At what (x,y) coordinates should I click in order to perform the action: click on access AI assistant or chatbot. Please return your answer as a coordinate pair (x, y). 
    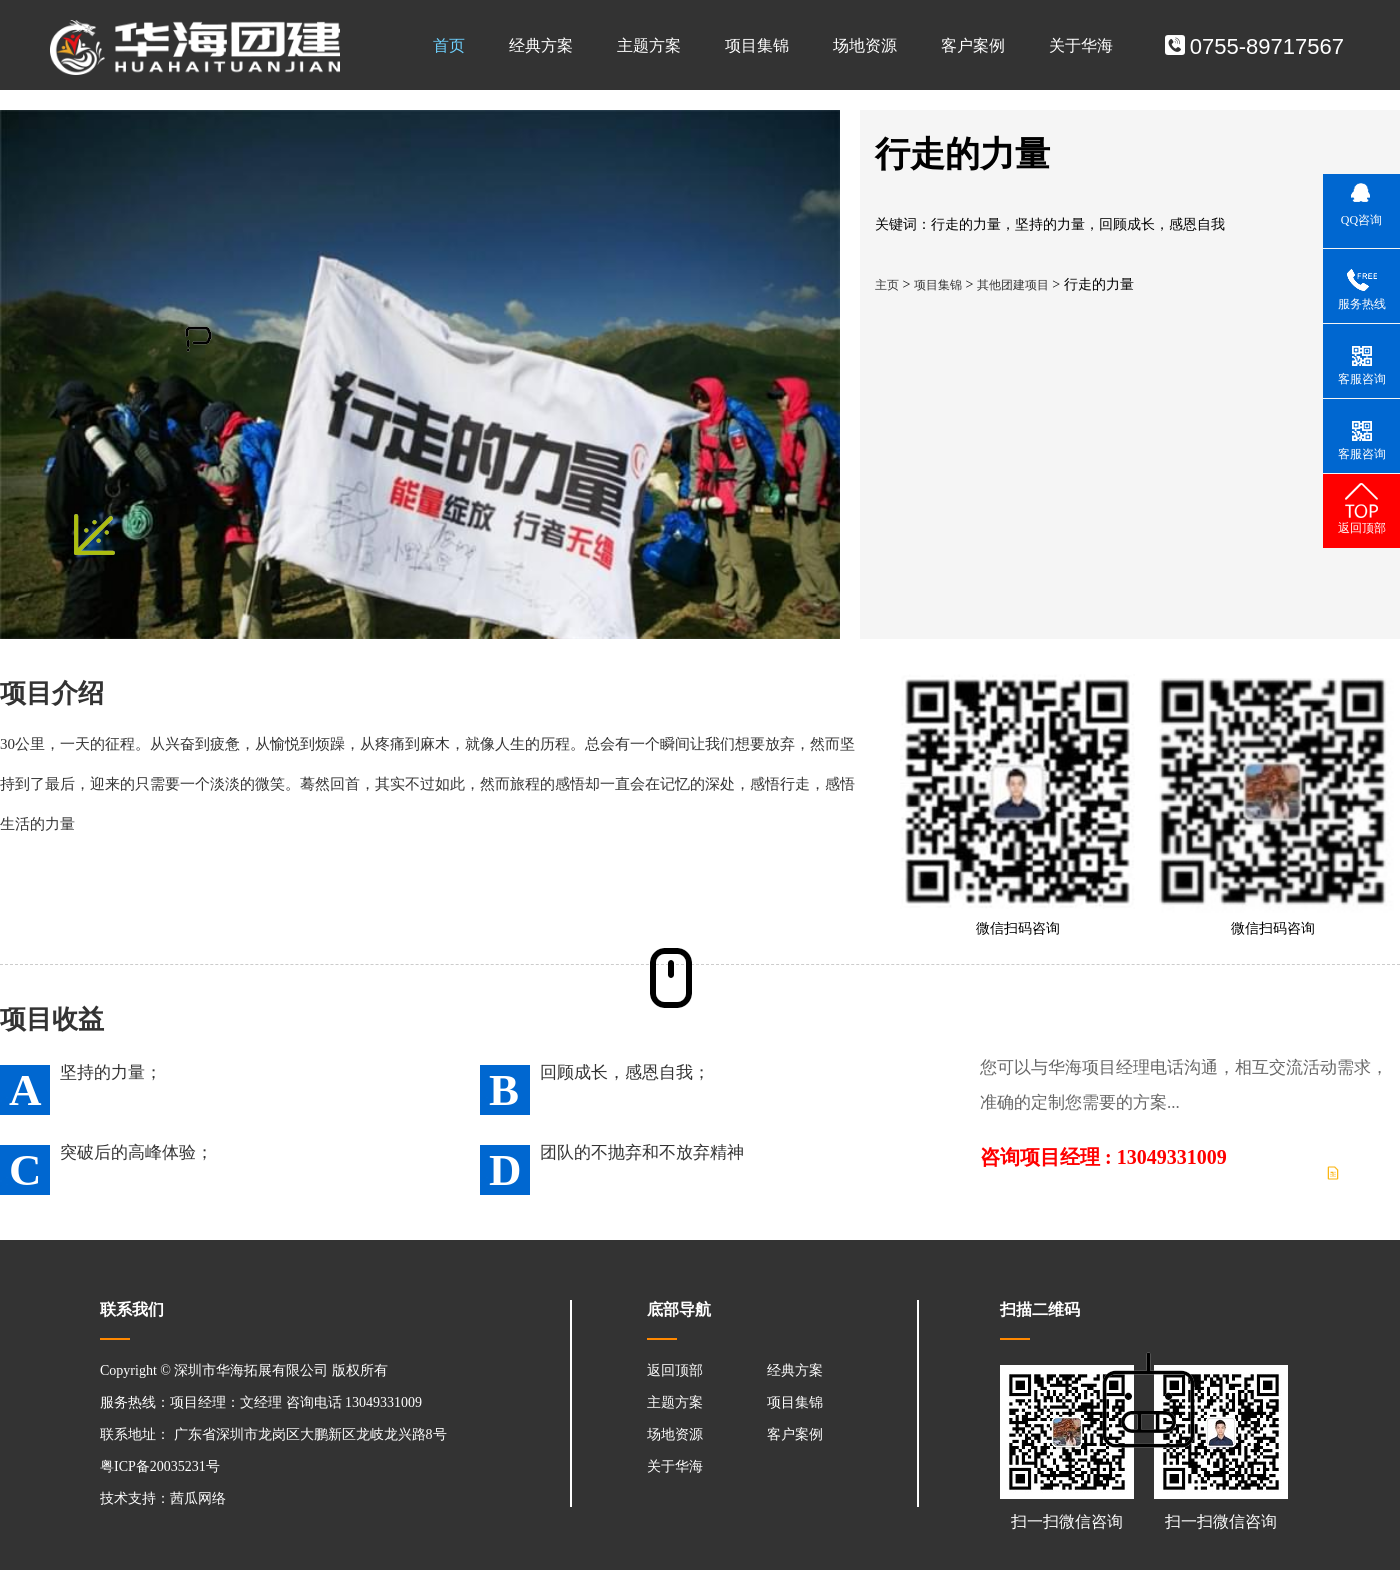
    Looking at the image, I should click on (1148, 1405).